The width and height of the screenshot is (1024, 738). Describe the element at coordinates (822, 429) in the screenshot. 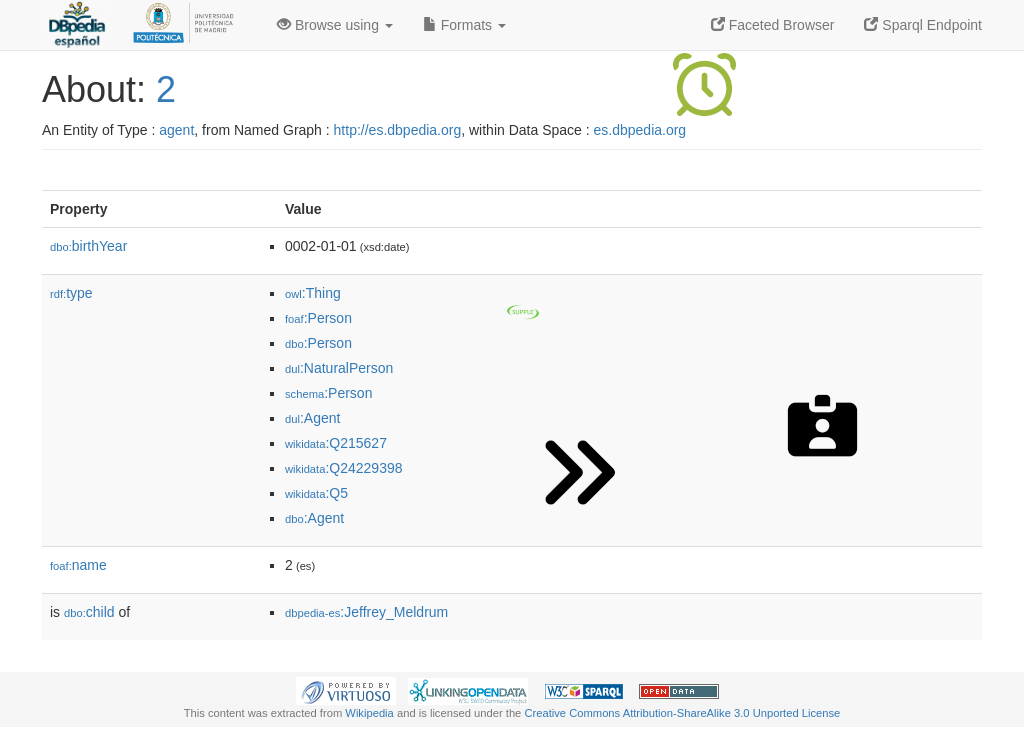

I see `view your employee or member ID badge` at that location.